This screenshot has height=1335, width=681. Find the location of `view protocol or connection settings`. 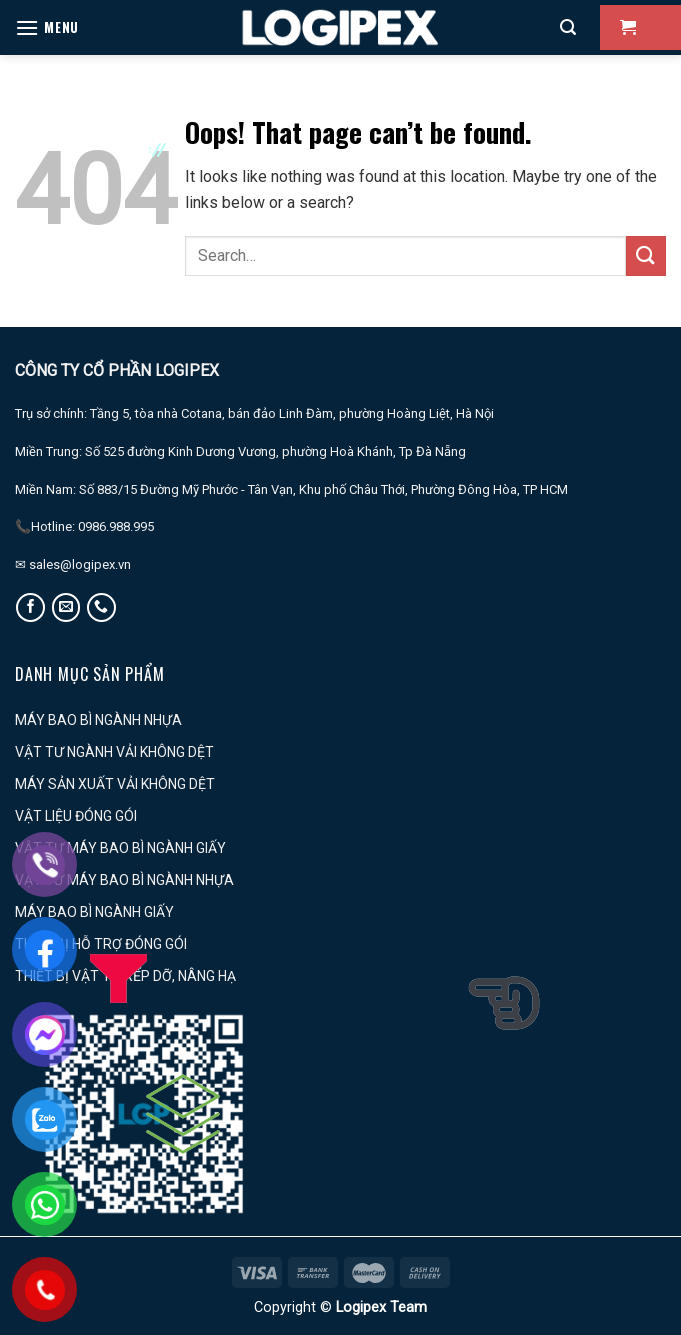

view protocol or connection settings is located at coordinates (157, 150).